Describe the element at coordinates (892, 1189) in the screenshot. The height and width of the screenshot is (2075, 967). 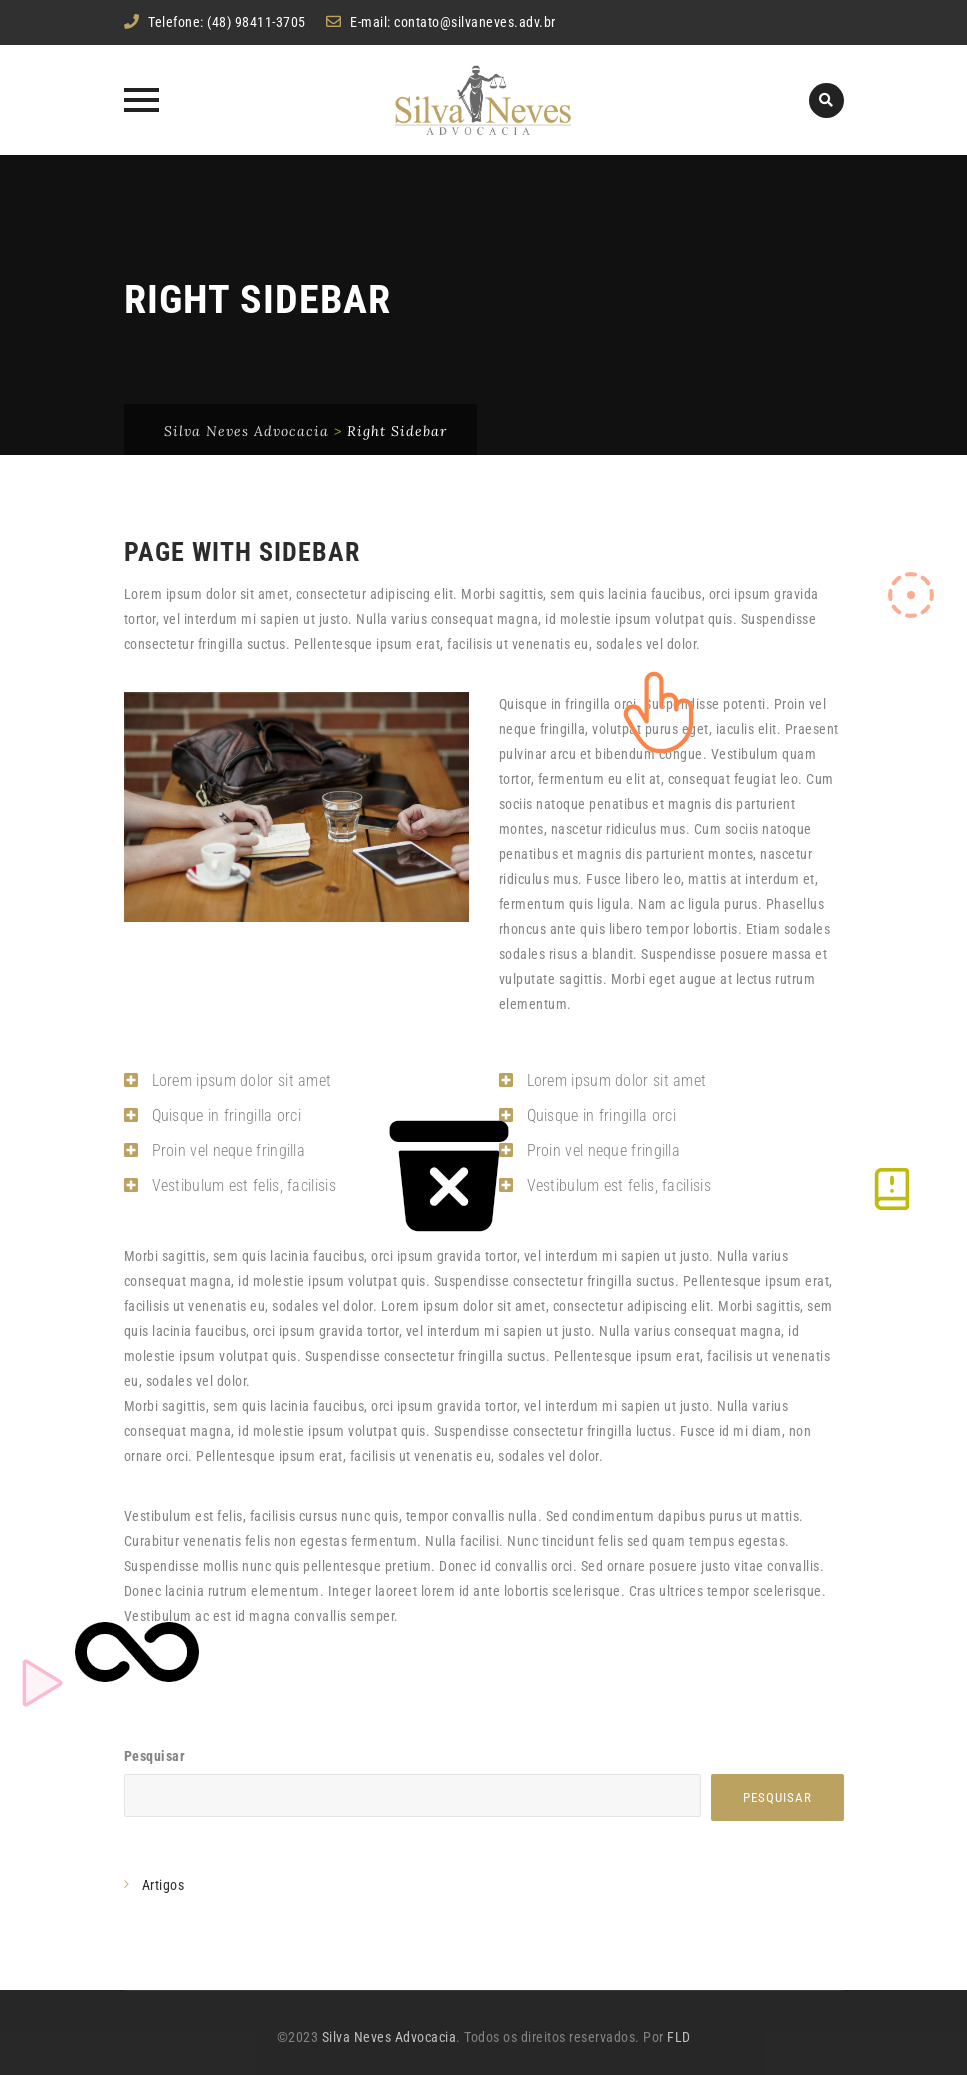
I see `indicates an alert or notification related to a book or reading item` at that location.